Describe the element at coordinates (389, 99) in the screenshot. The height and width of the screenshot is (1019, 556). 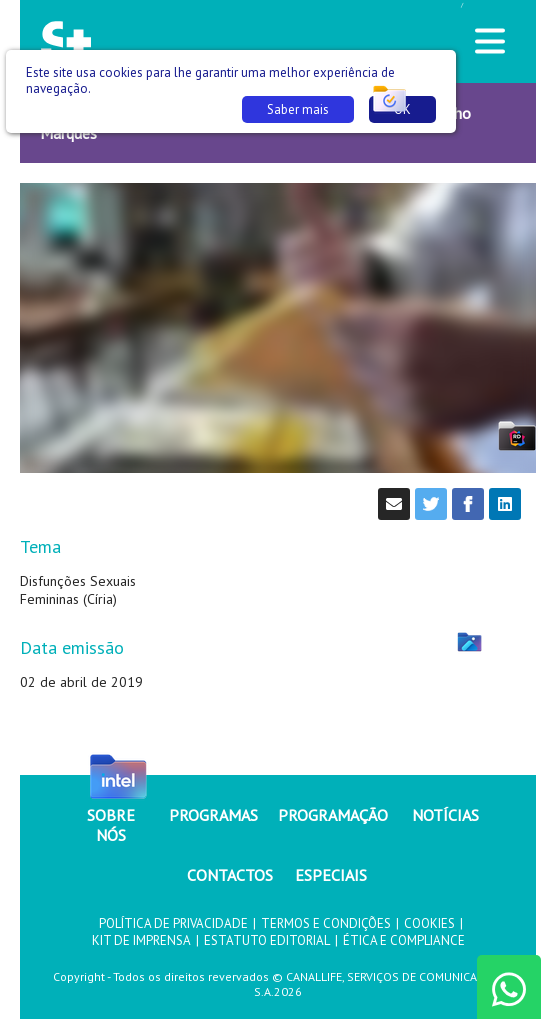
I see `open ticktick tasks folder` at that location.